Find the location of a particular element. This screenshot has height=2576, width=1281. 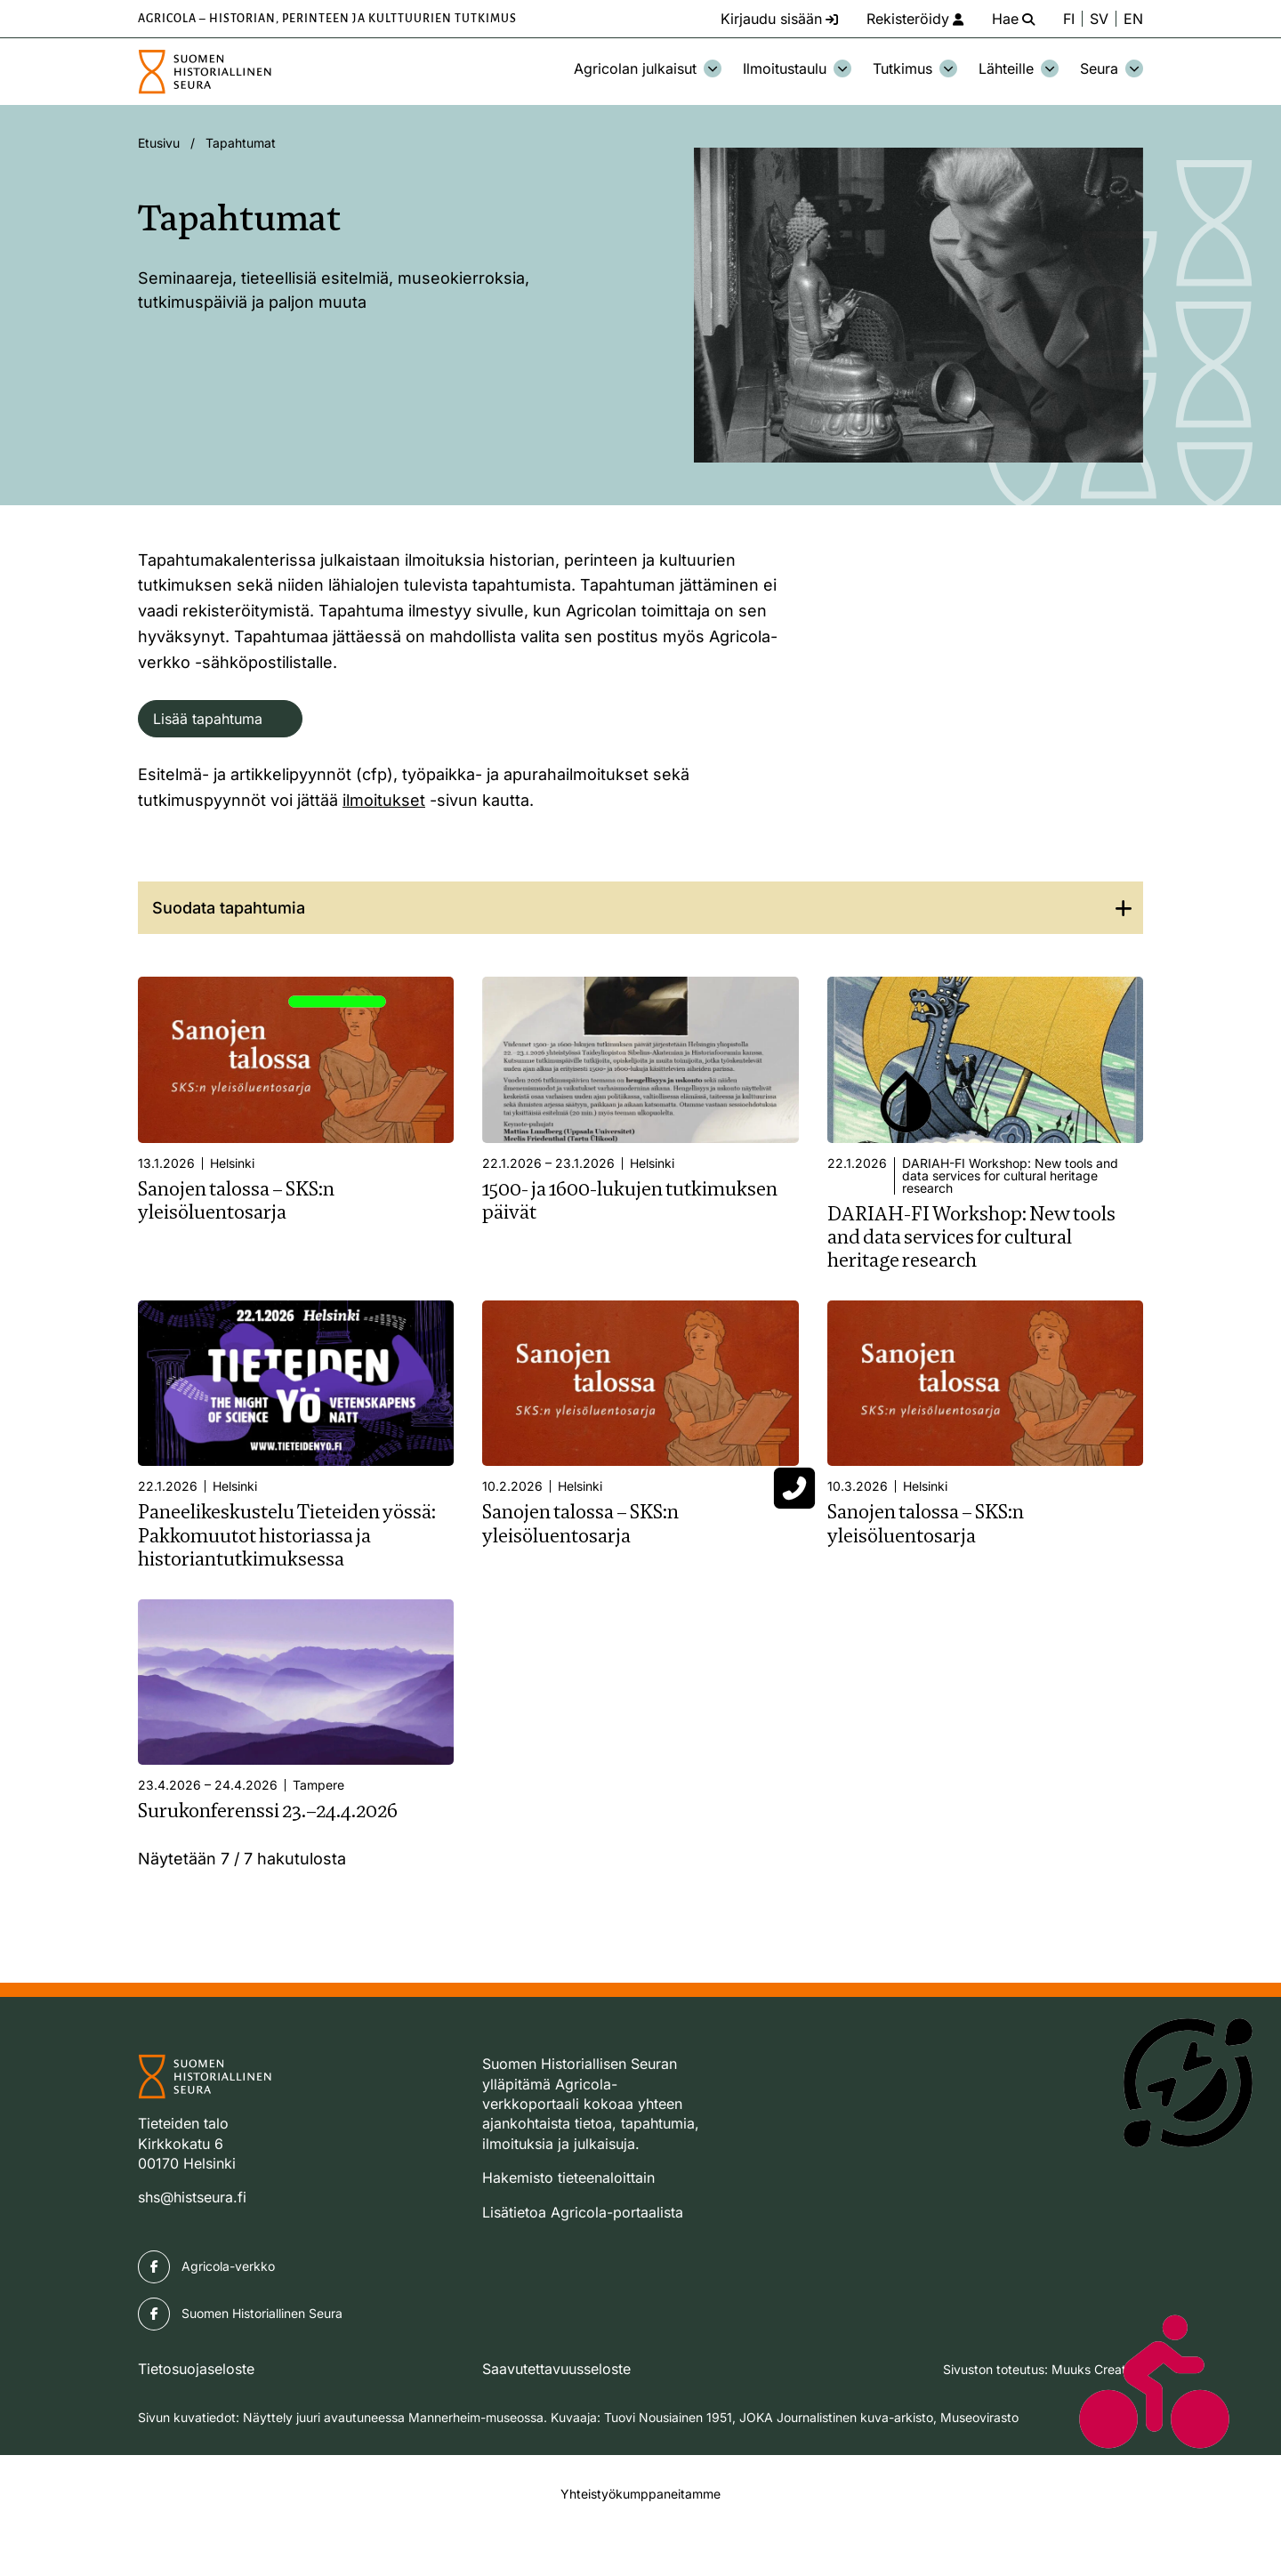

remove an item from a list or cart is located at coordinates (337, 1002).